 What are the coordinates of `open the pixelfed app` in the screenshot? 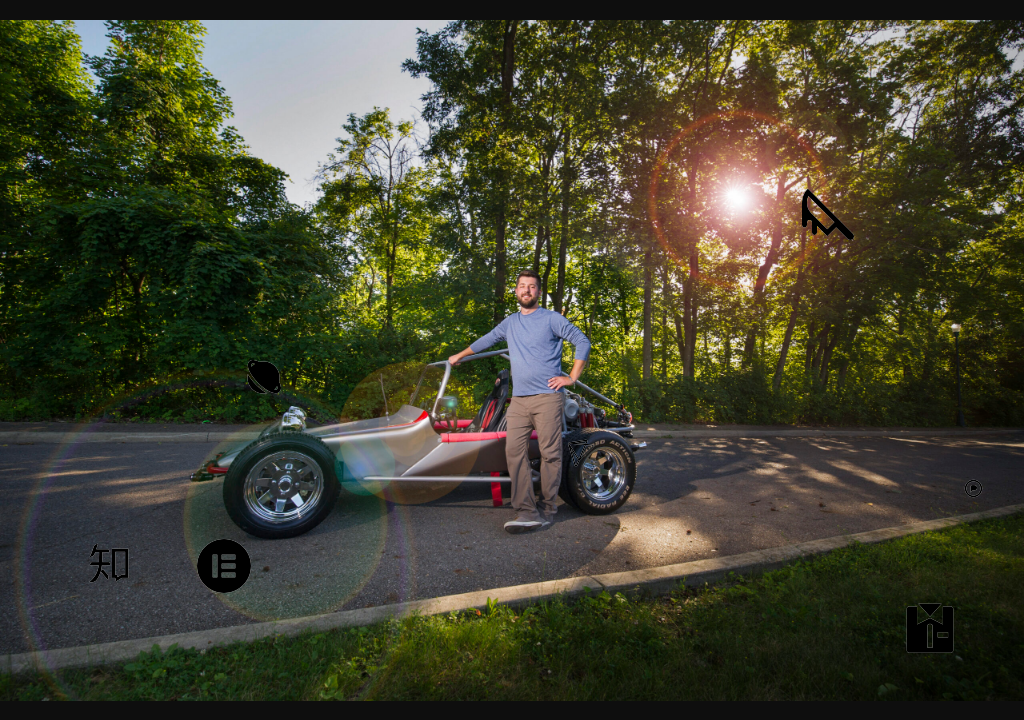 It's located at (973, 488).